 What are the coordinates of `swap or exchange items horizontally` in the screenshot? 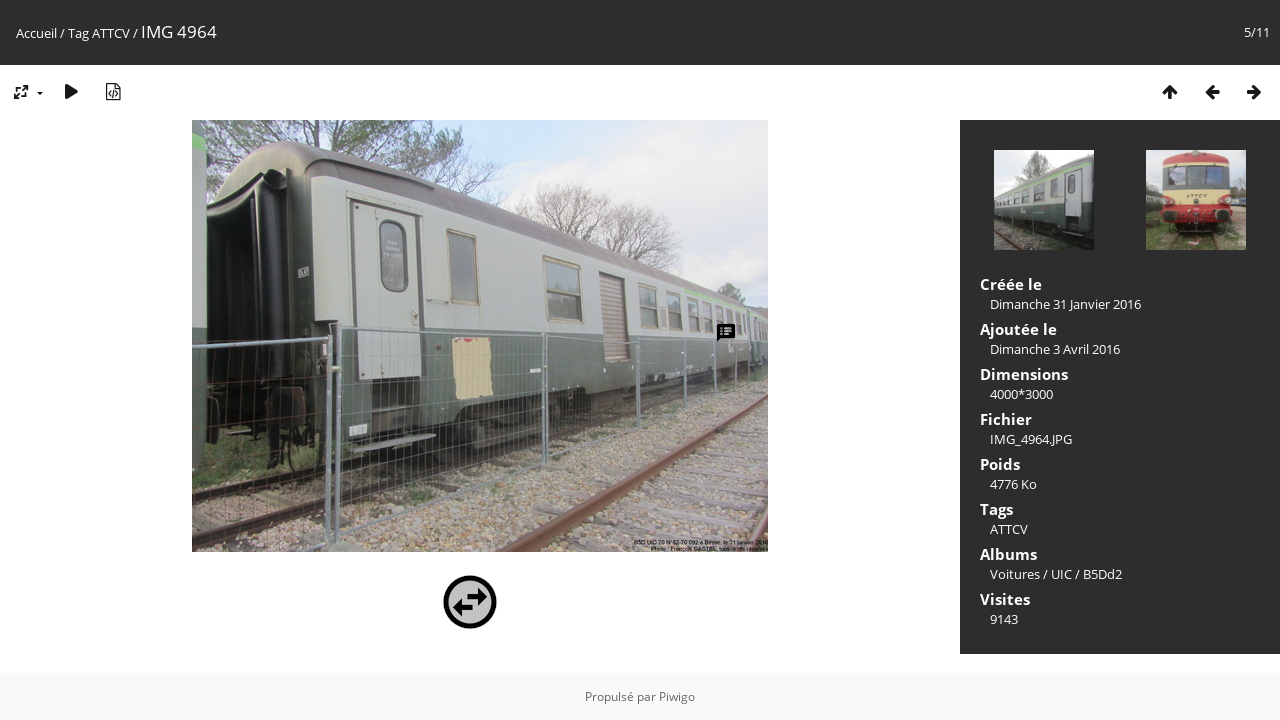 It's located at (470, 602).